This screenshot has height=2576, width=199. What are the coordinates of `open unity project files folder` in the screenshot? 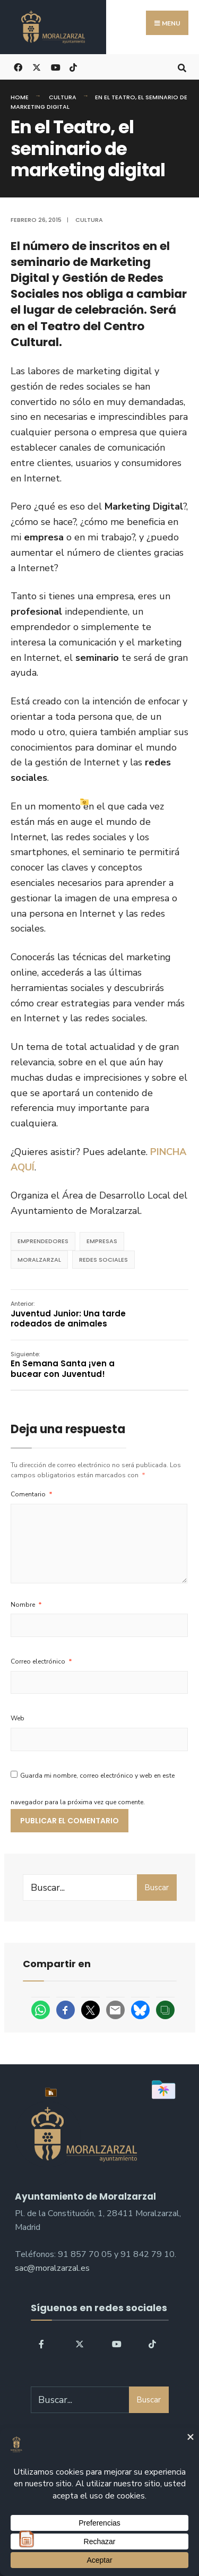 It's located at (84, 802).